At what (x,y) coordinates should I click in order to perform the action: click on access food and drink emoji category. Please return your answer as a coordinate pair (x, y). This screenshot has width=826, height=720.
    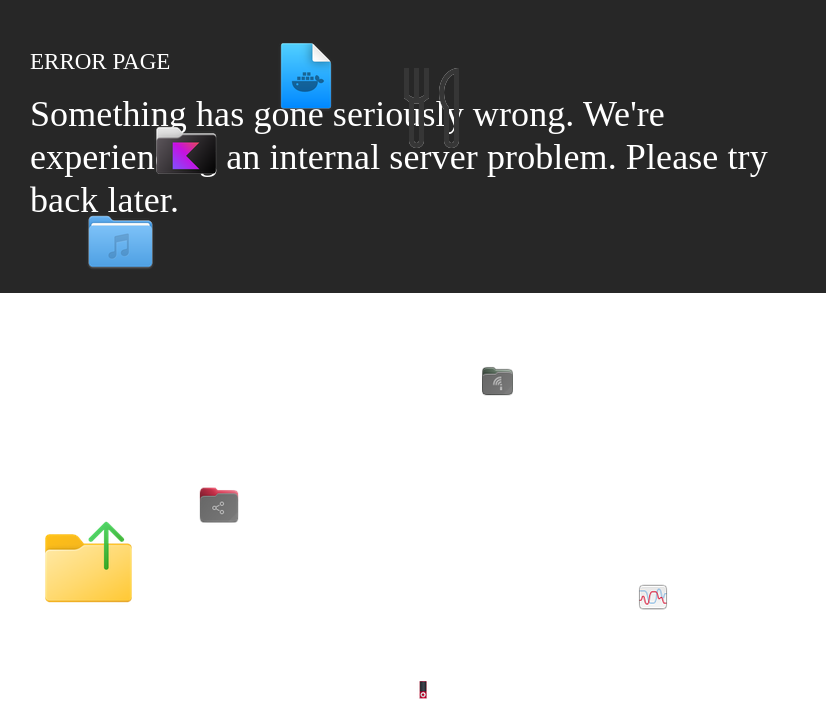
    Looking at the image, I should click on (434, 108).